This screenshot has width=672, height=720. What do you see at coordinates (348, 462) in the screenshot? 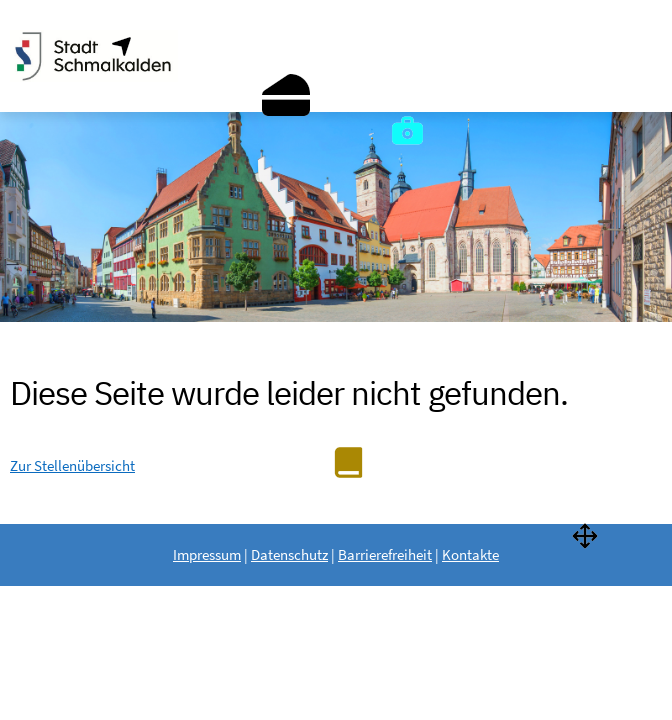
I see `open your library or reading list` at bounding box center [348, 462].